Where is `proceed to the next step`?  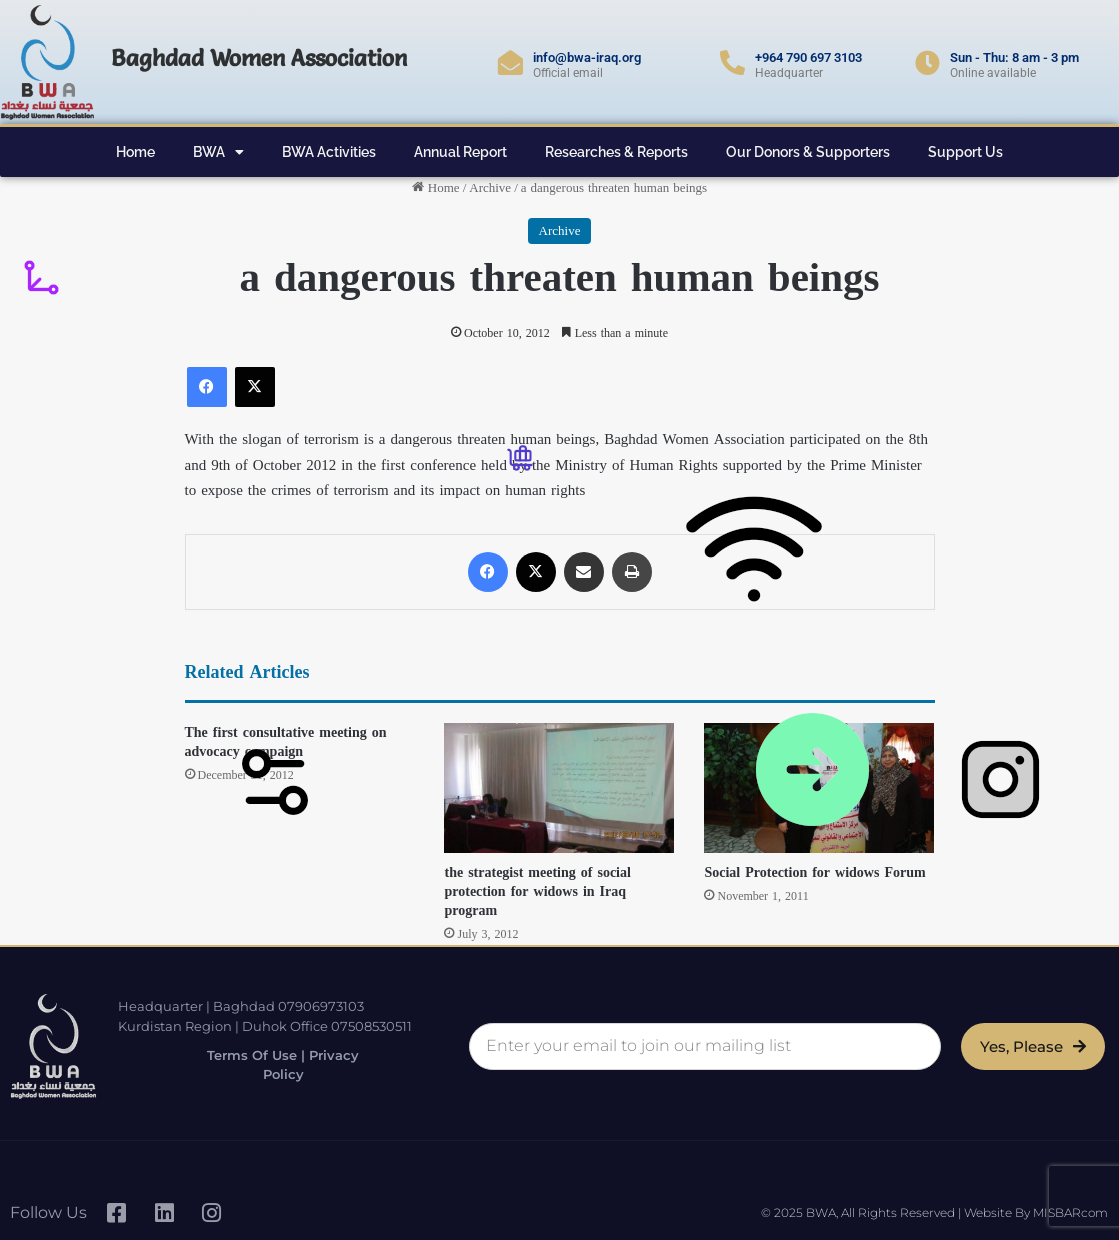
proceed to the next step is located at coordinates (812, 769).